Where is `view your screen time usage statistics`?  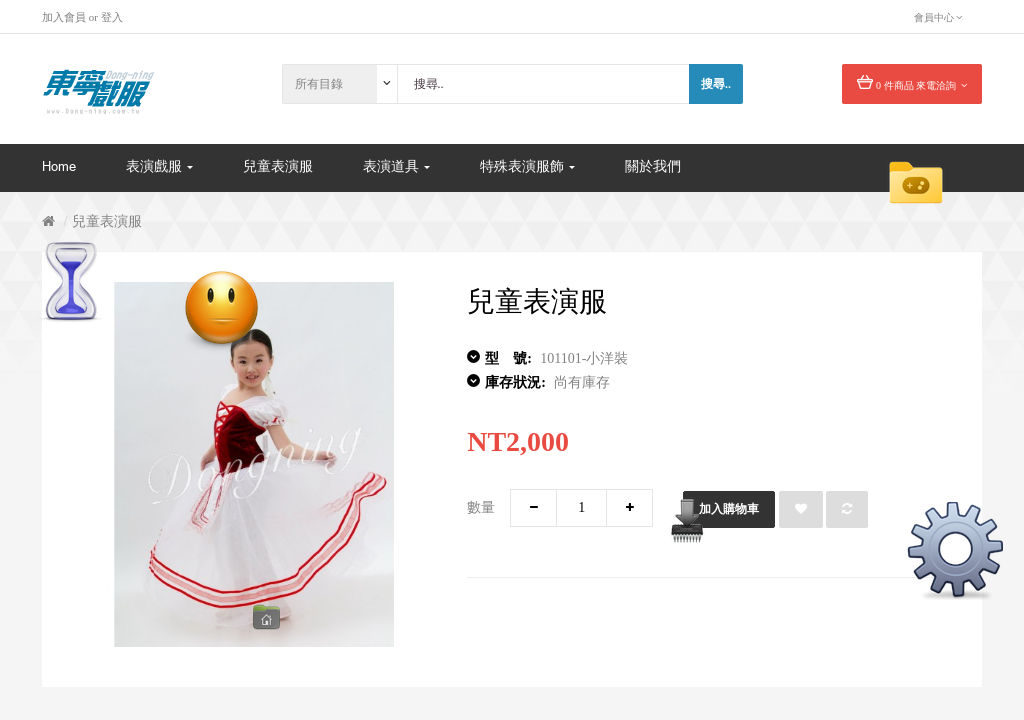
view your screen time usage statistics is located at coordinates (71, 281).